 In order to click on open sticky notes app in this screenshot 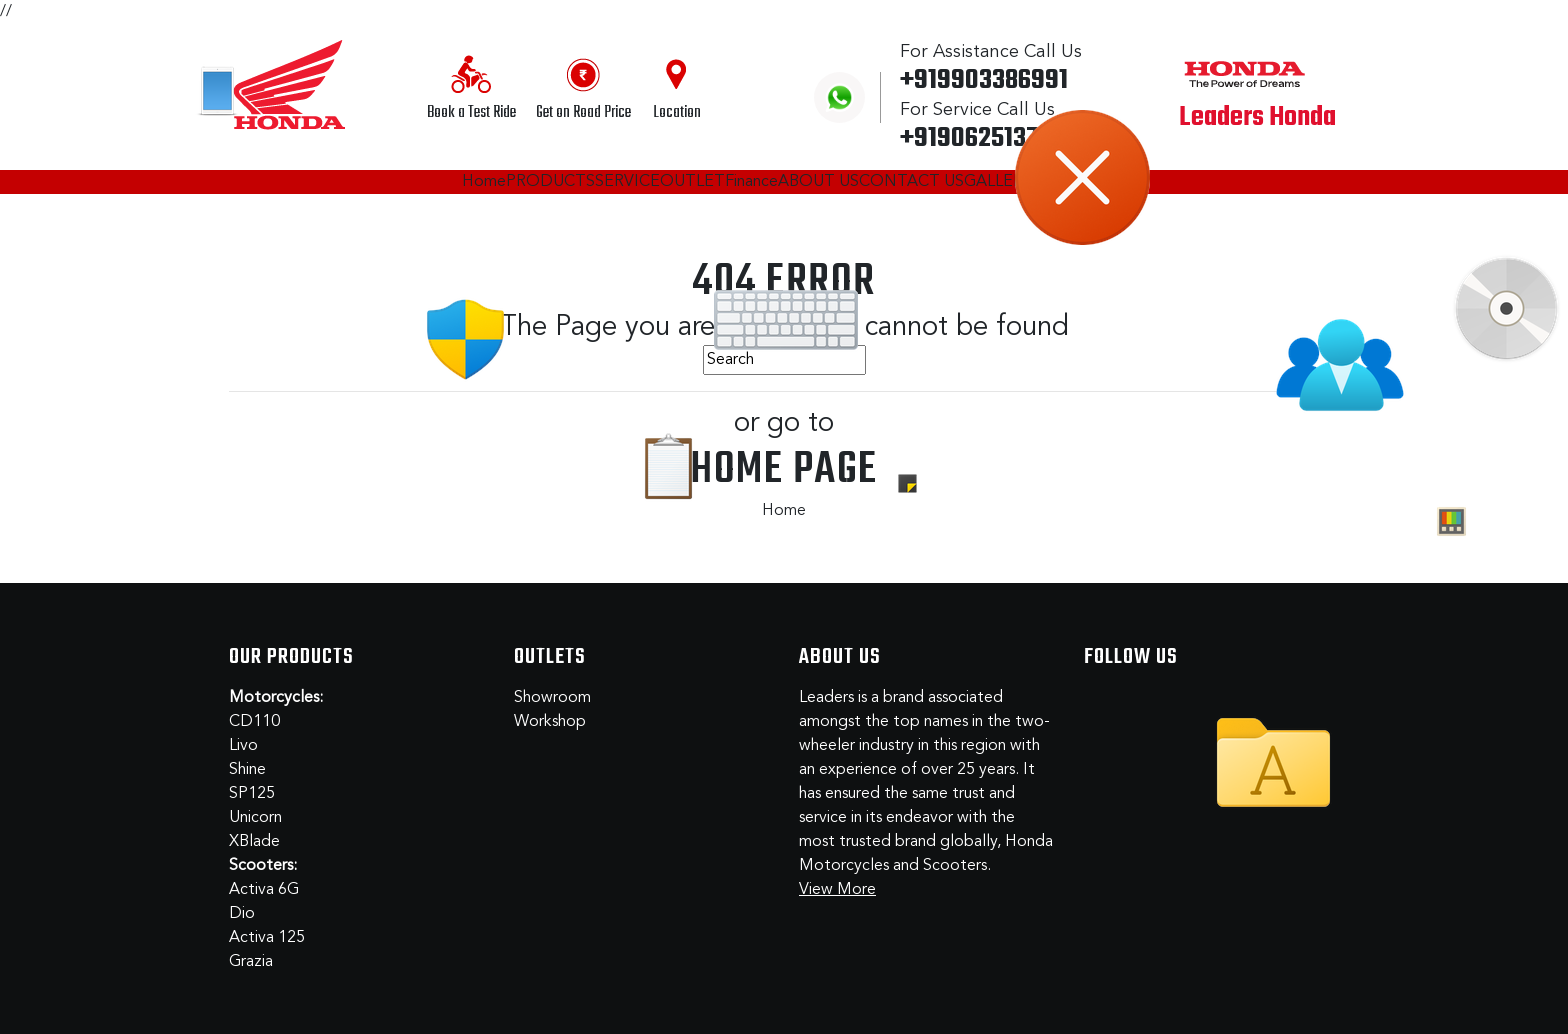, I will do `click(907, 483)`.